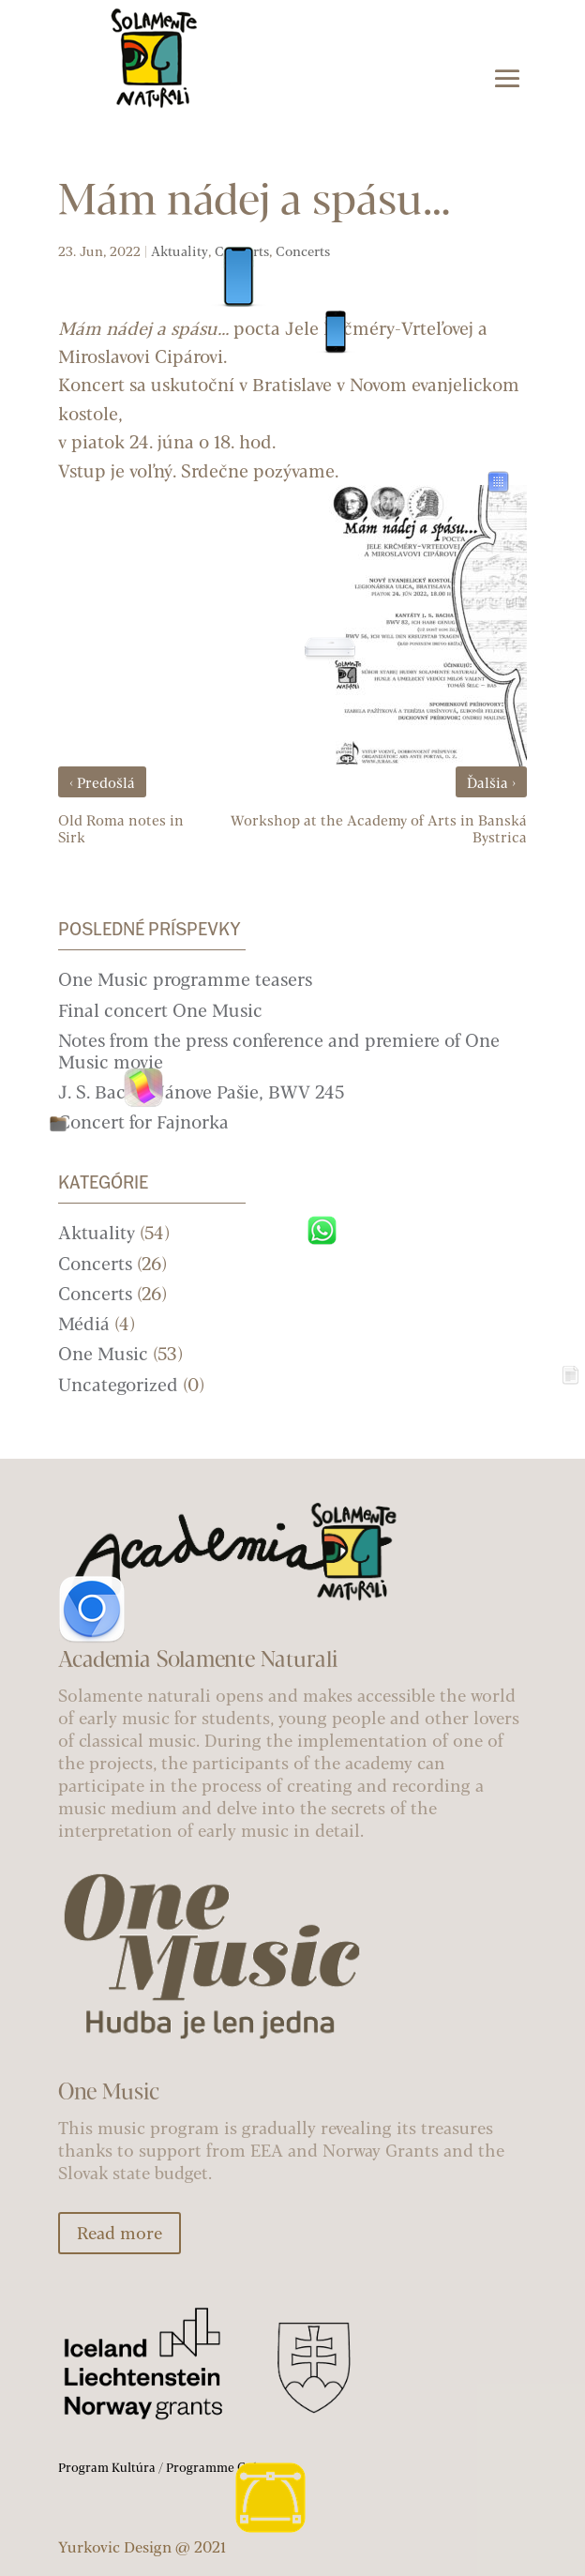 This screenshot has height=2576, width=585. I want to click on iPhone SE device connected to your Mac, so click(336, 332).